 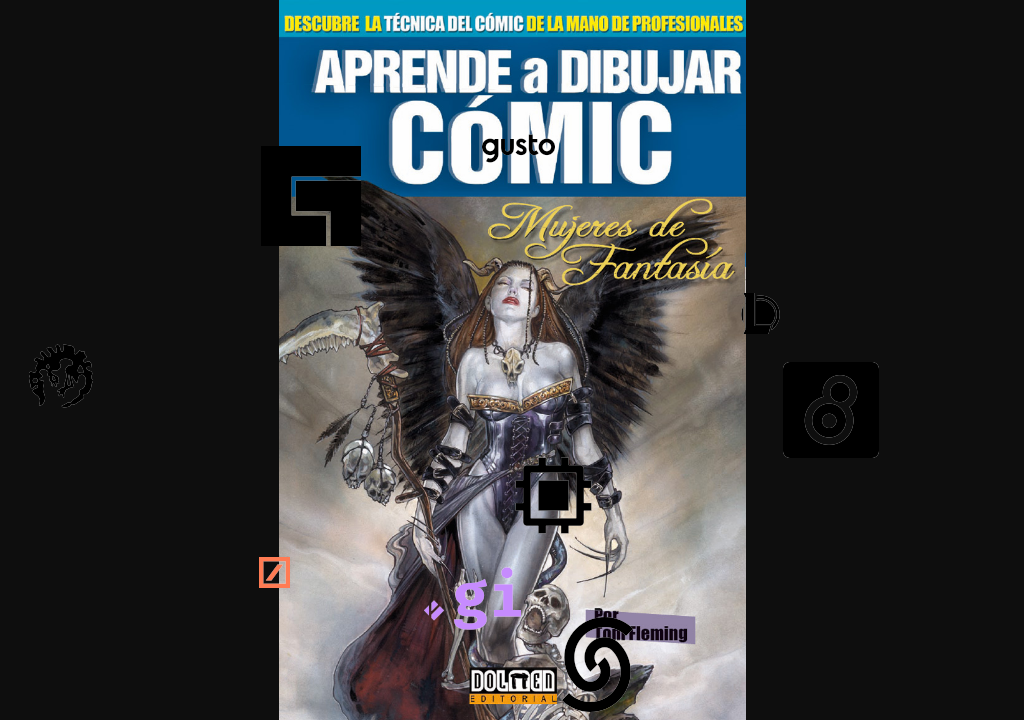 I want to click on open facebook gaming app, so click(x=311, y=196).